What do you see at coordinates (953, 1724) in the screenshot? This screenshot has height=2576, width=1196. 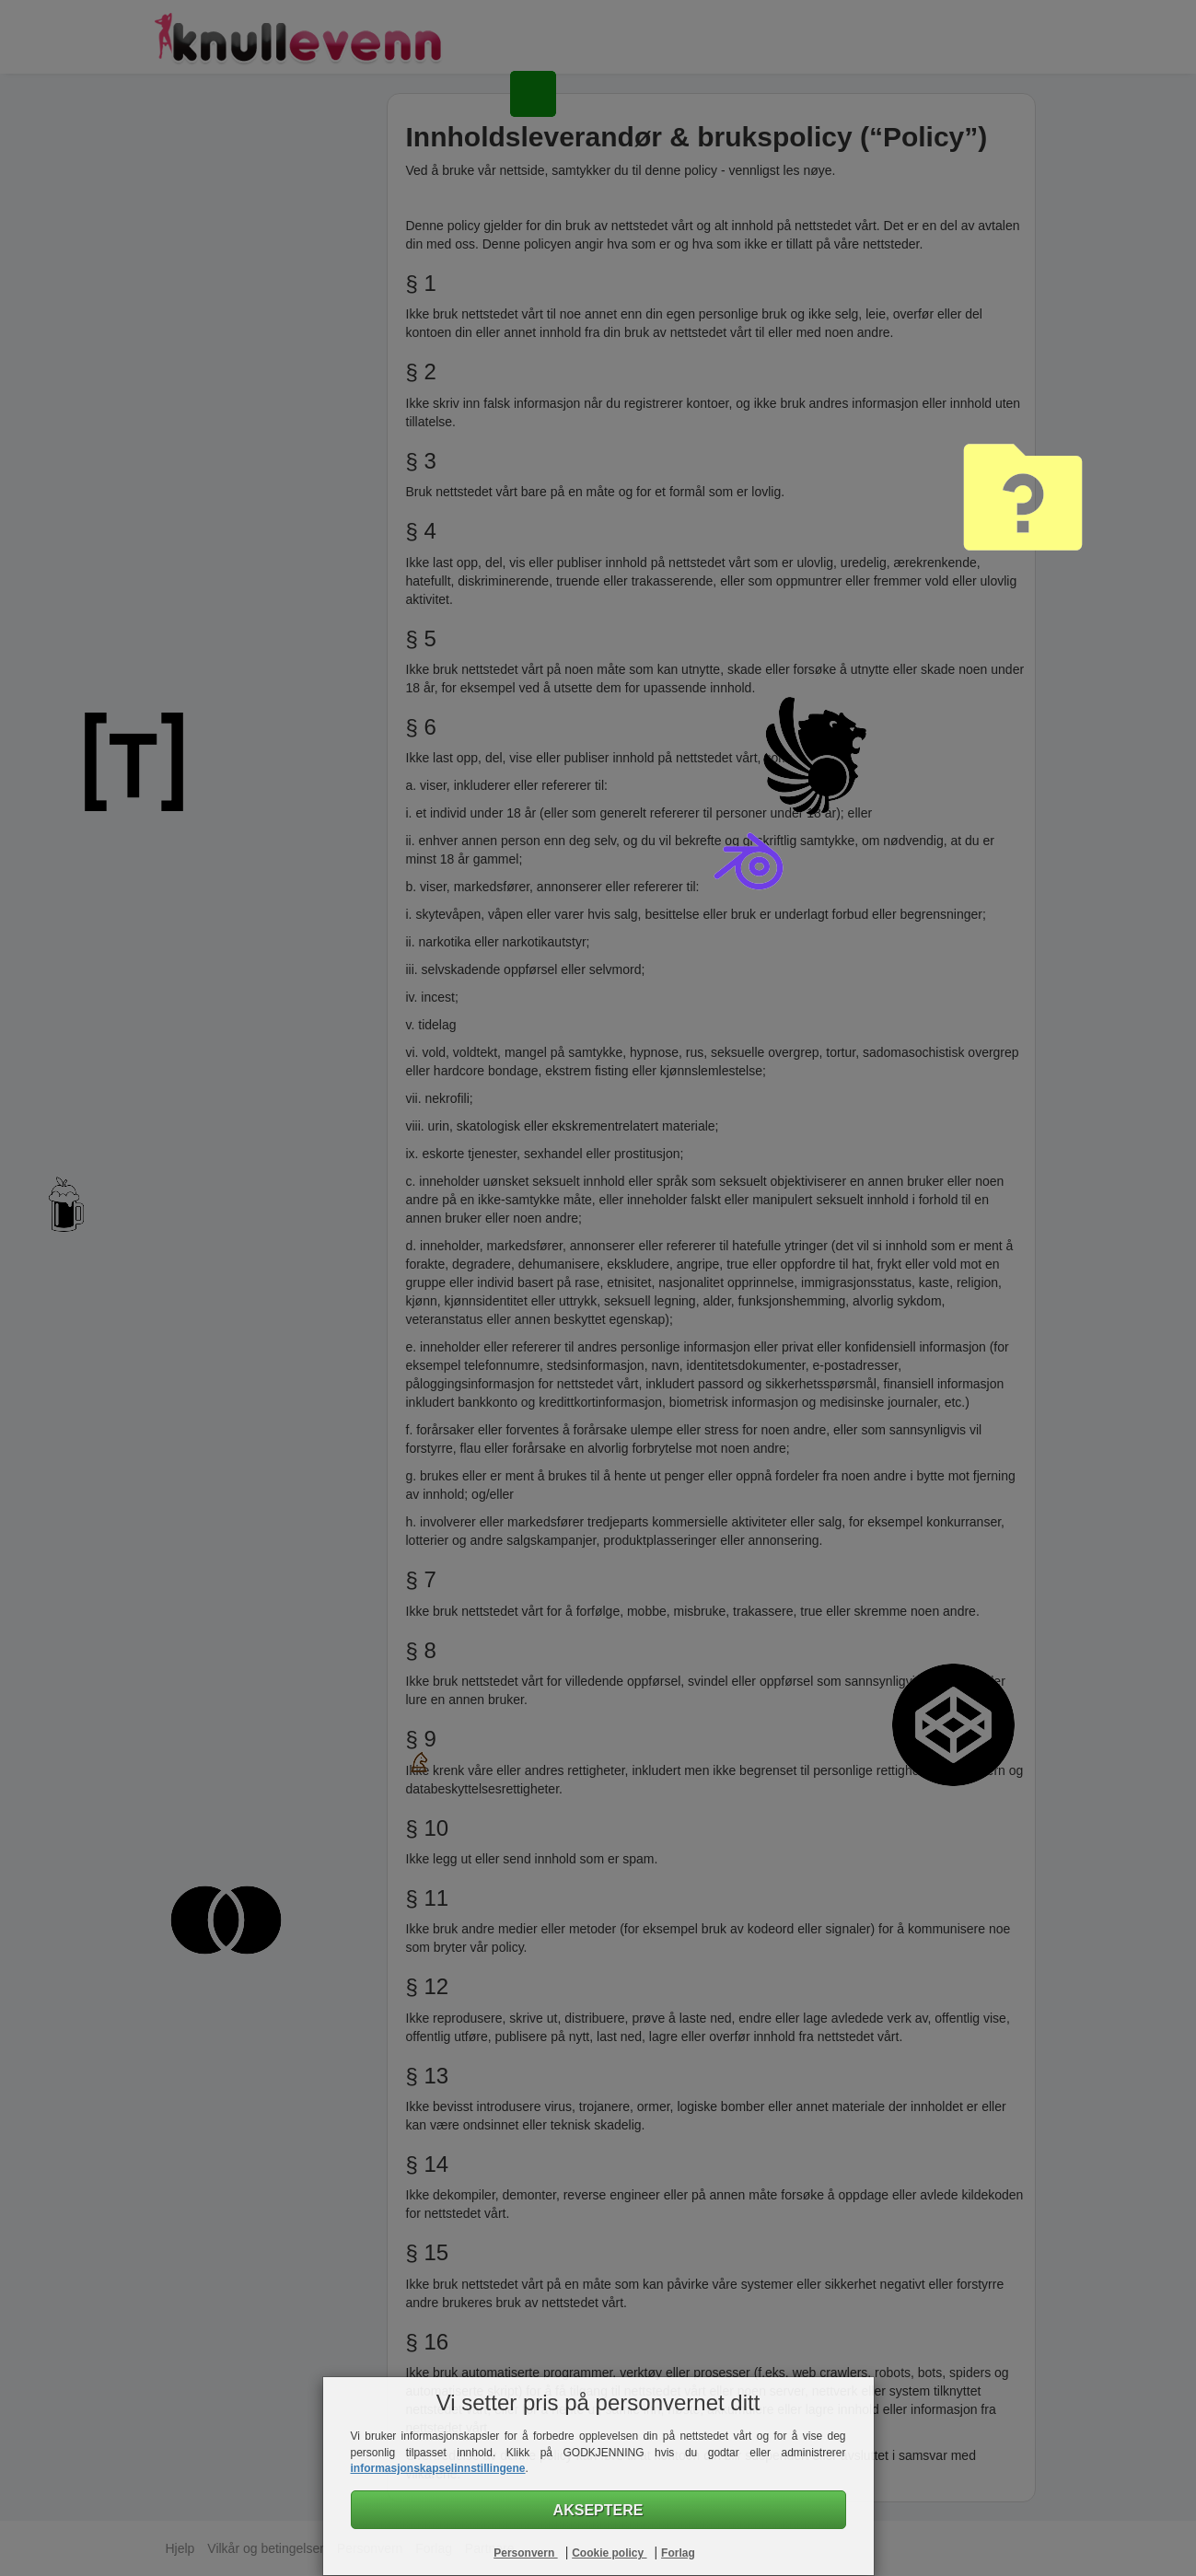 I see `open CodePen website or app` at bounding box center [953, 1724].